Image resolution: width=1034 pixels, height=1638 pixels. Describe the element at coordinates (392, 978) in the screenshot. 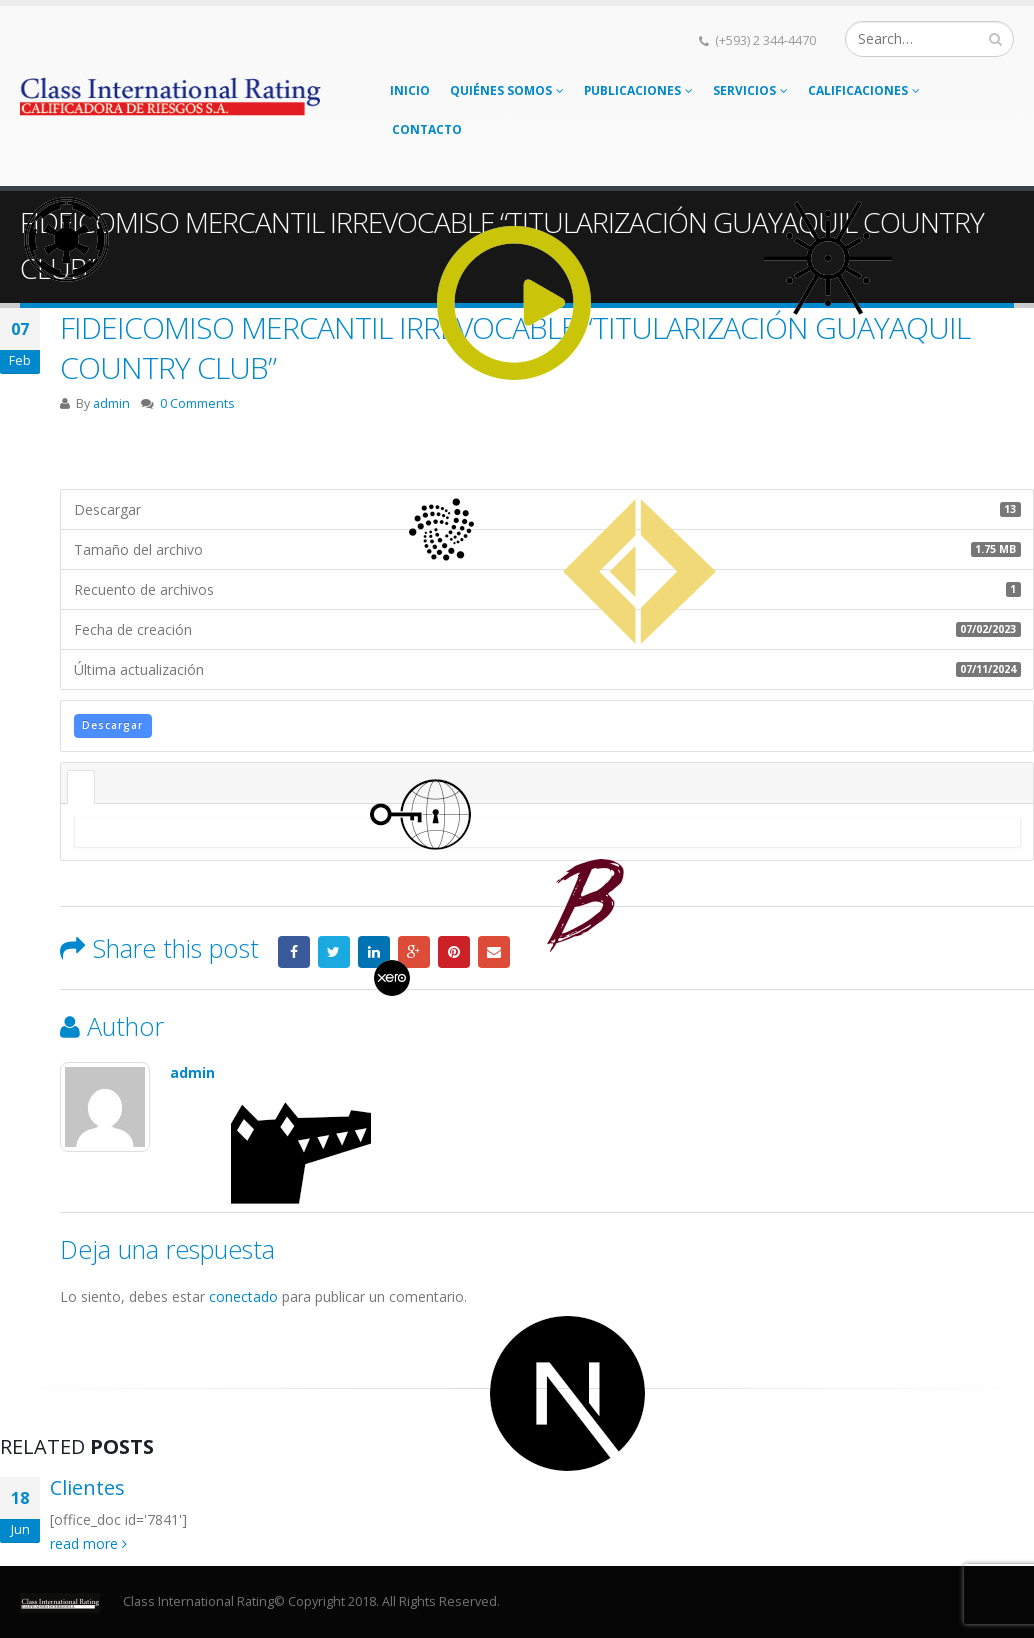

I see `open xero accounting software` at that location.